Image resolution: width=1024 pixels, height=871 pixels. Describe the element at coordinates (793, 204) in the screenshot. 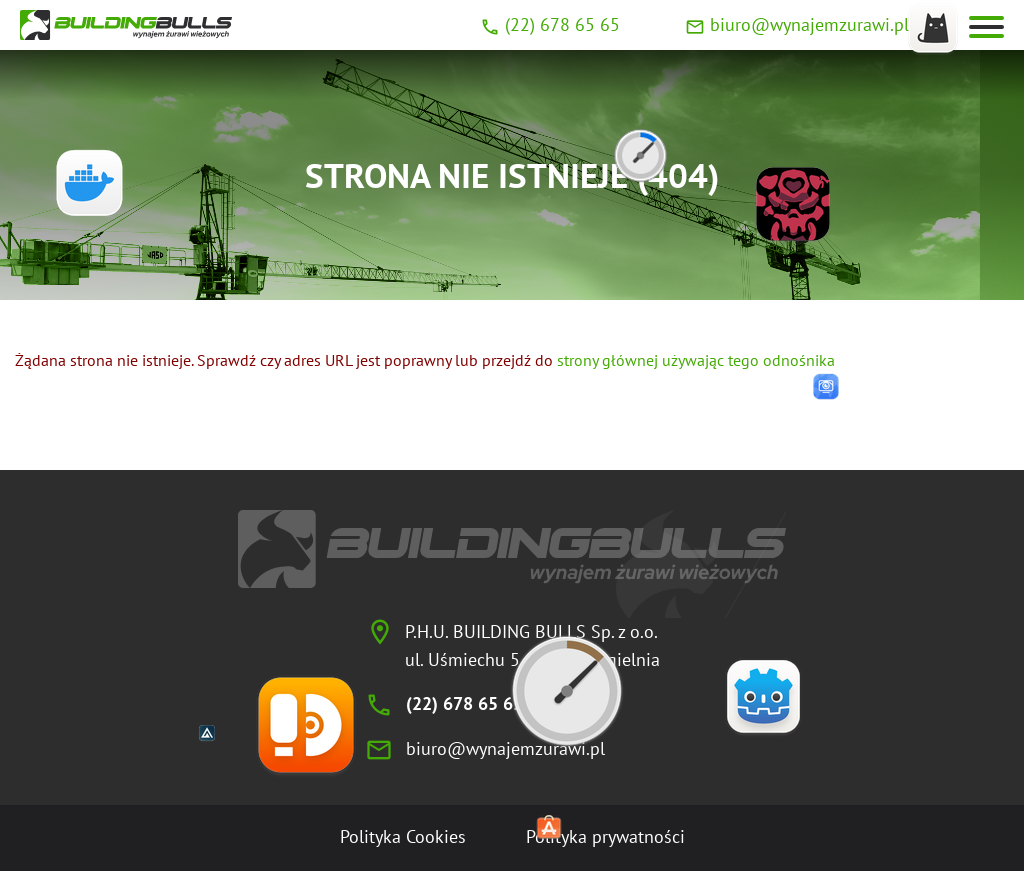

I see `launch helltaker game` at that location.